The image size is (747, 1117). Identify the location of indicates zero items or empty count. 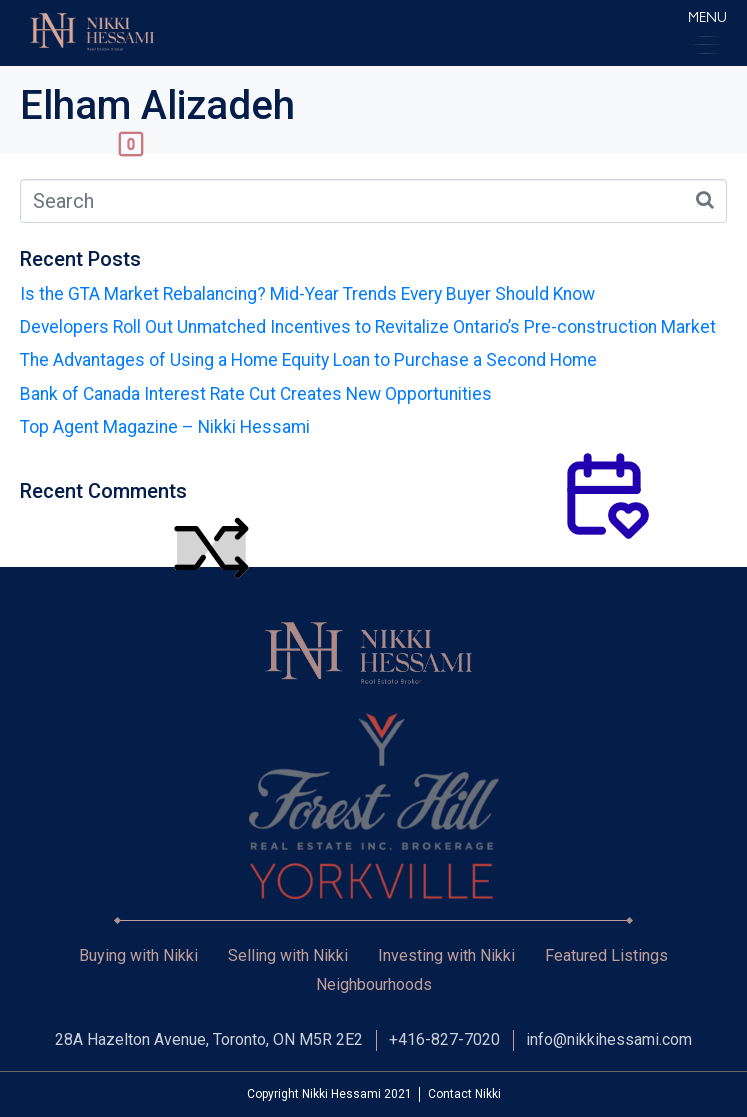
(131, 144).